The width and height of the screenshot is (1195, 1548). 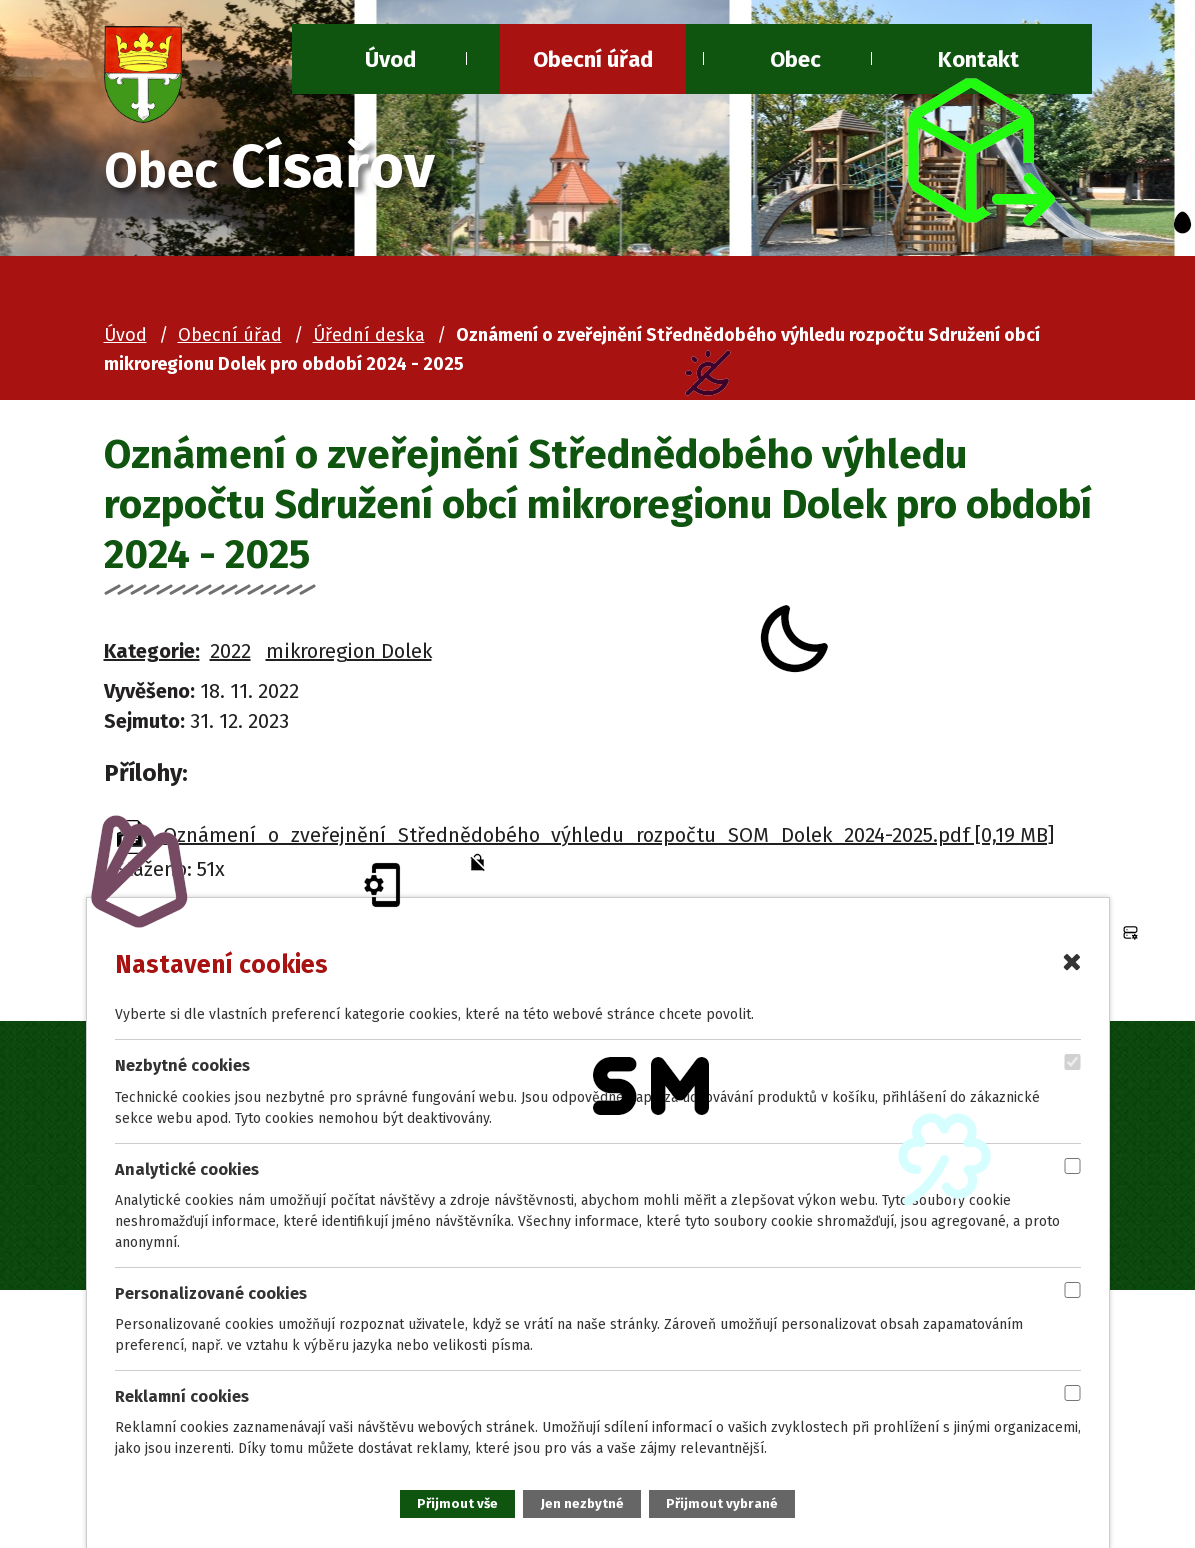 What do you see at coordinates (944, 1159) in the screenshot?
I see `indicates a michelin green star rating for sustainable restaurants` at bounding box center [944, 1159].